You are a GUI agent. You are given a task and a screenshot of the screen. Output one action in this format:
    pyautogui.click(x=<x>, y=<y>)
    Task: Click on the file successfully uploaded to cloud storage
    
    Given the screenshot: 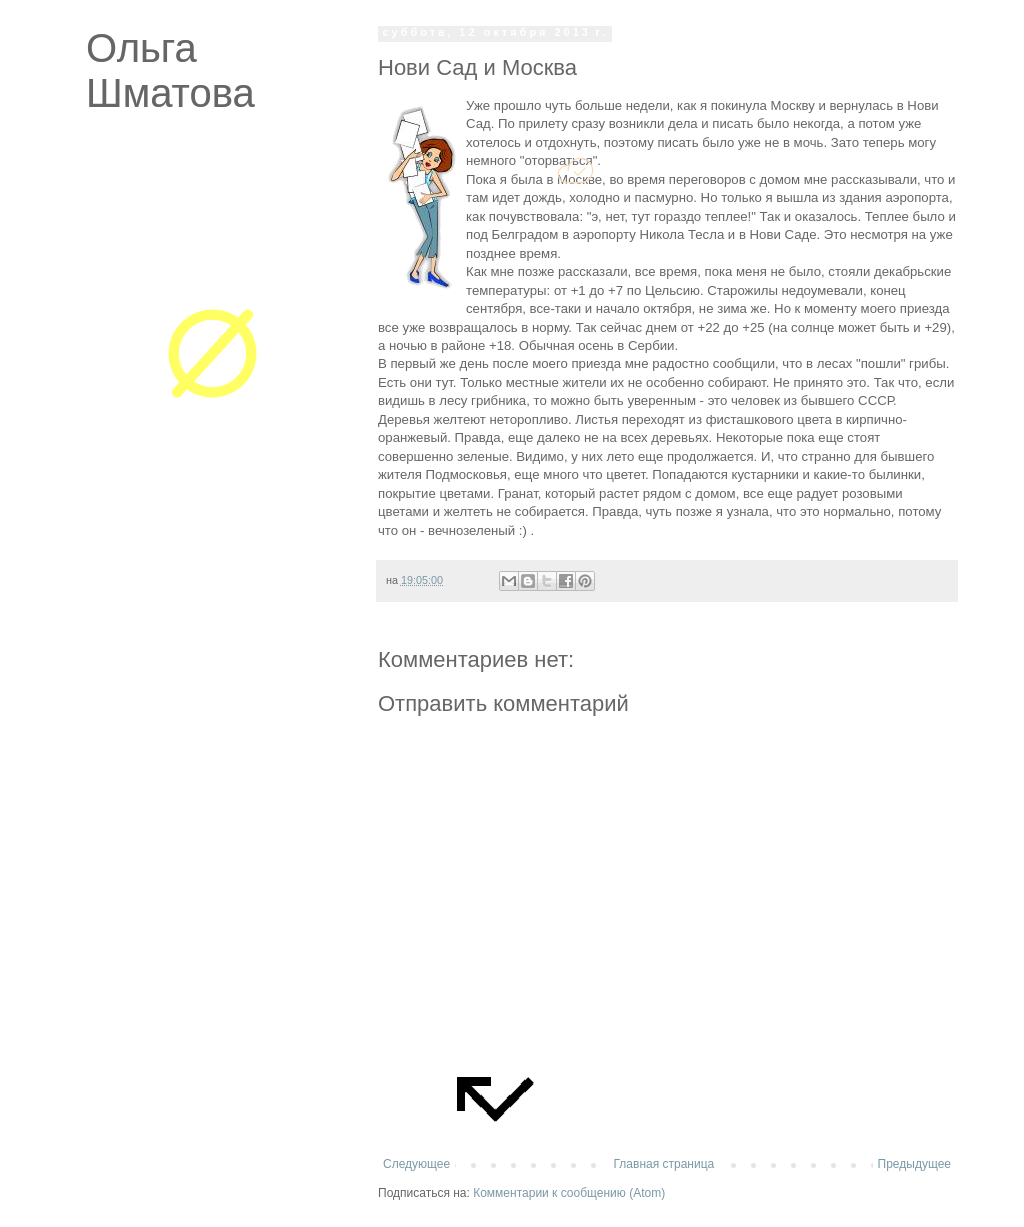 What is the action you would take?
    pyautogui.click(x=575, y=170)
    